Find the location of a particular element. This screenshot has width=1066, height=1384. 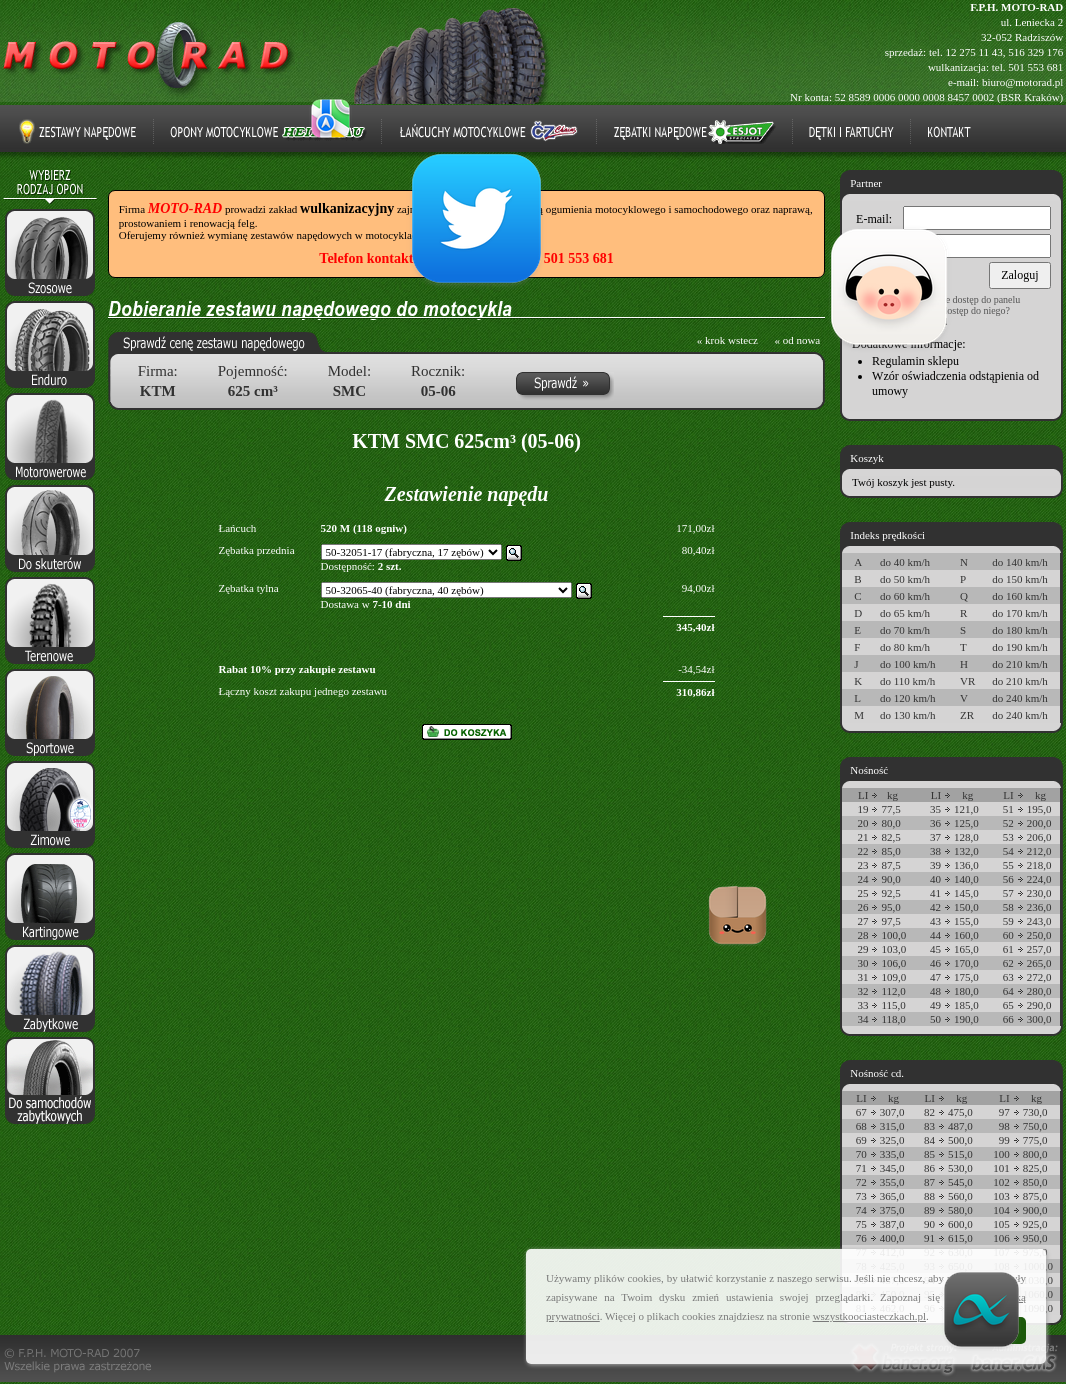

open albert app launcher is located at coordinates (981, 1309).